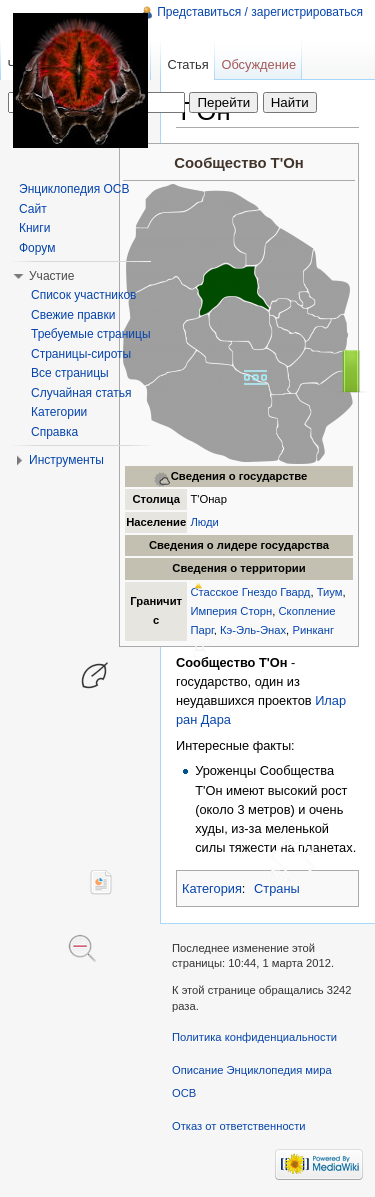 The width and height of the screenshot is (375, 1197). What do you see at coordinates (351, 372) in the screenshot?
I see `iPod nano device connected` at bounding box center [351, 372].